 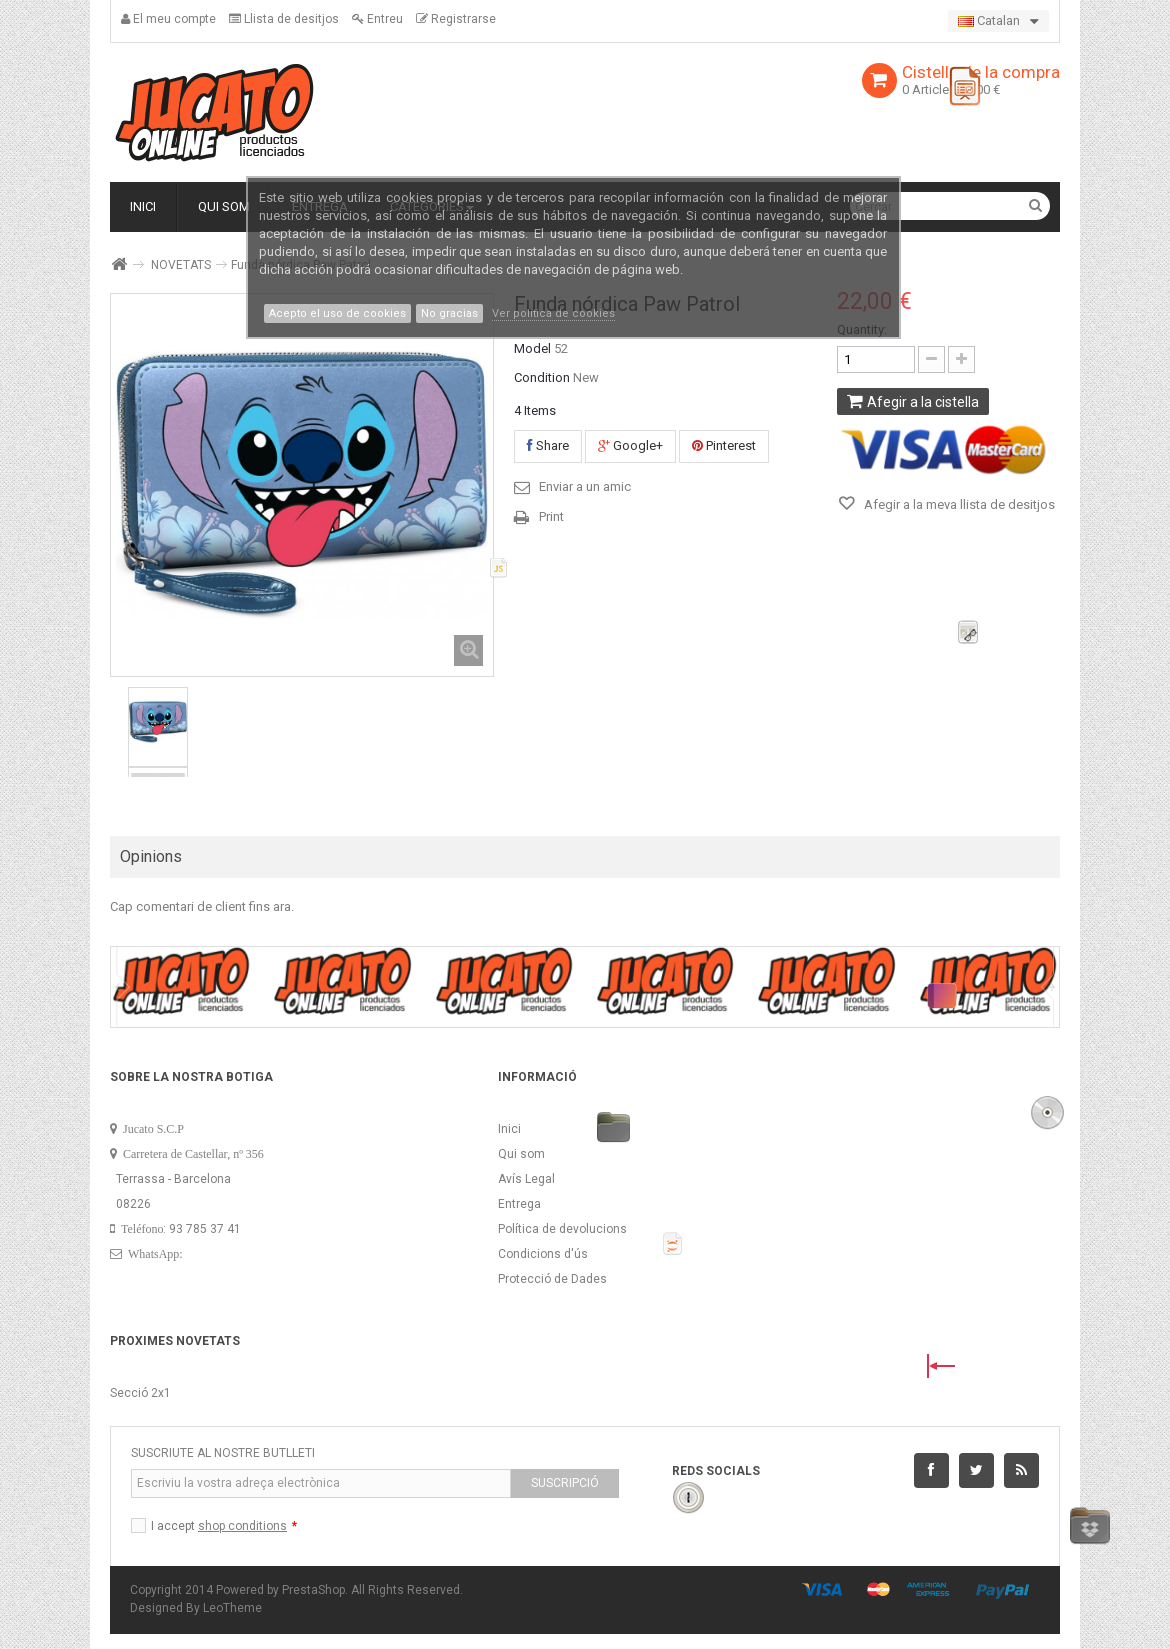 I want to click on jupyter notebook file, so click(x=672, y=1243).